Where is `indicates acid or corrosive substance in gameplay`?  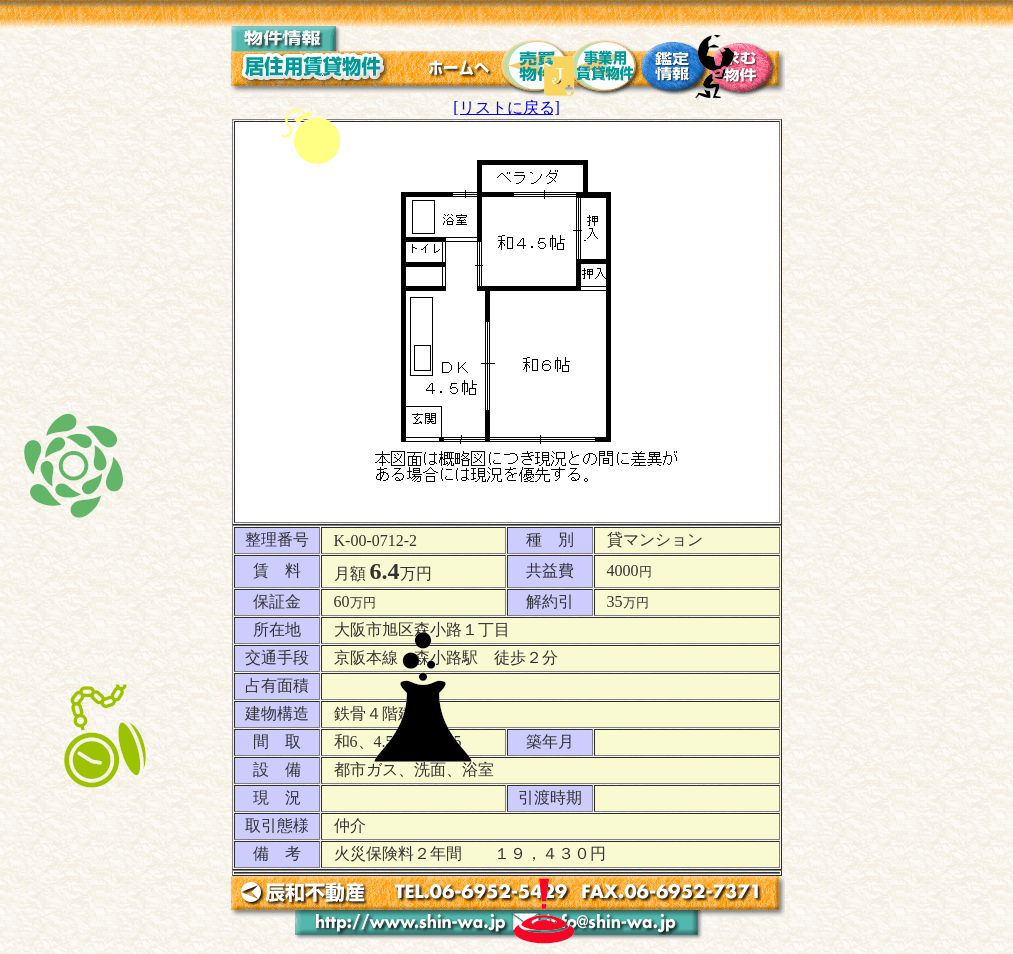
indicates acid or corrosive substance in gameplay is located at coordinates (423, 697).